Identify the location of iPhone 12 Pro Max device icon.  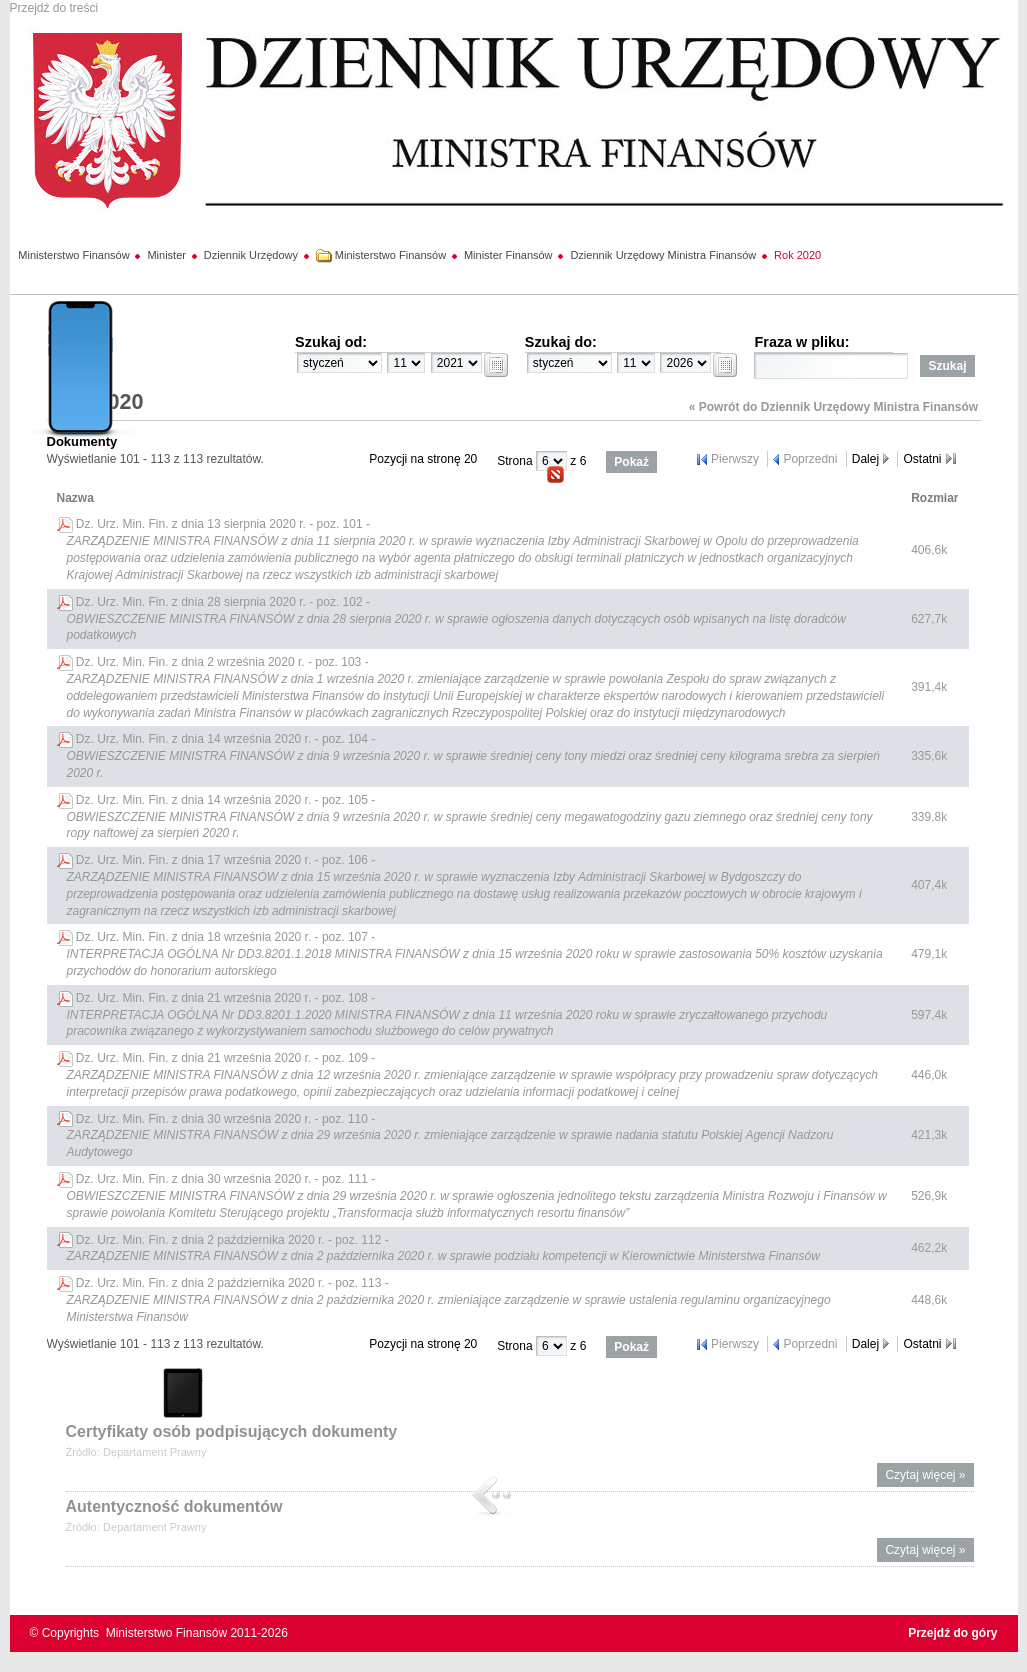
(80, 369).